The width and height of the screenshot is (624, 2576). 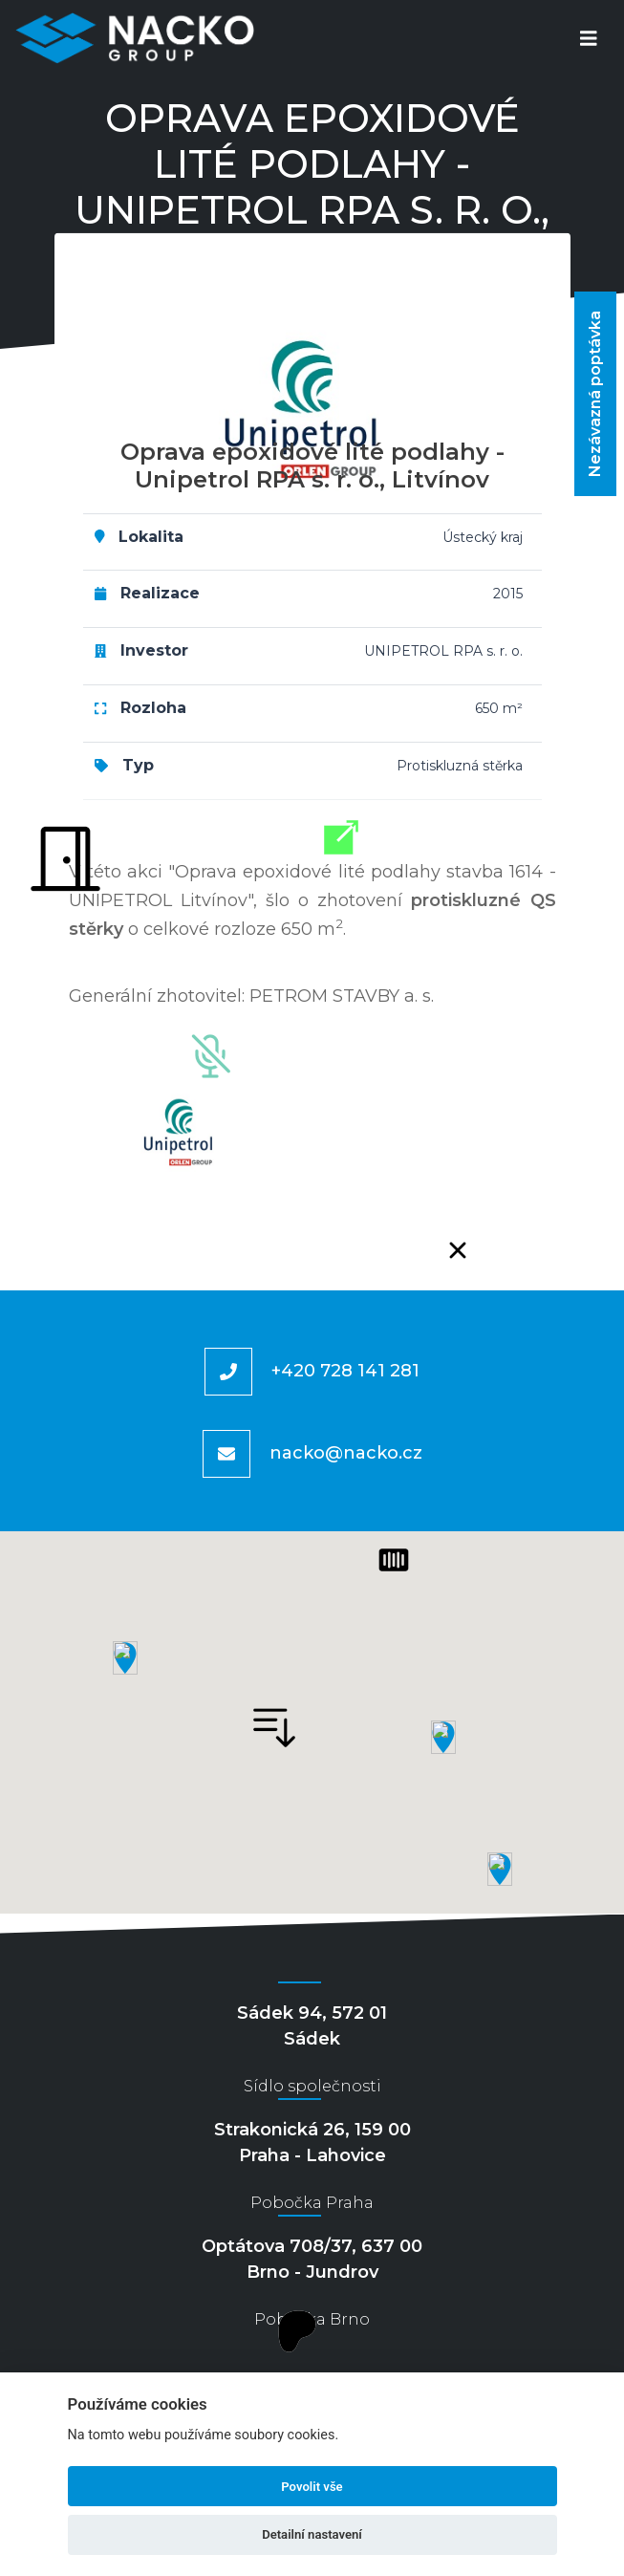 I want to click on mute your microphone, so click(x=210, y=1056).